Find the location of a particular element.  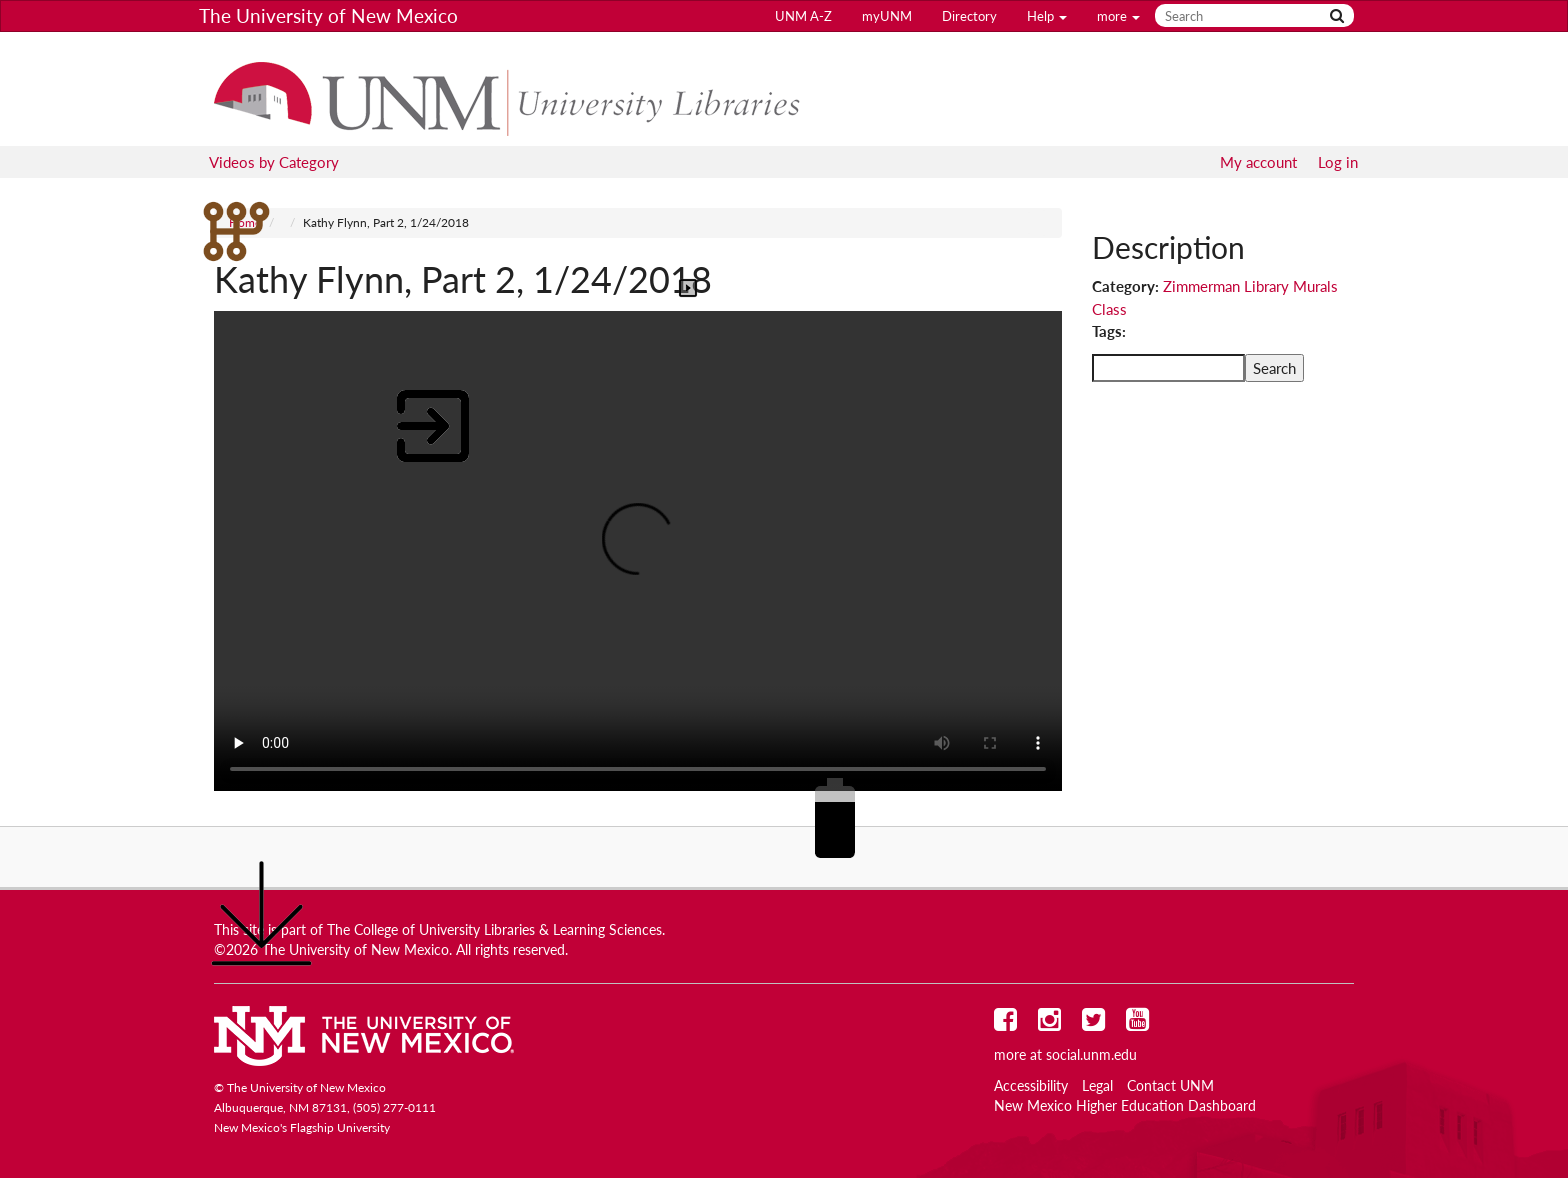

start a slideshow presentation is located at coordinates (688, 288).